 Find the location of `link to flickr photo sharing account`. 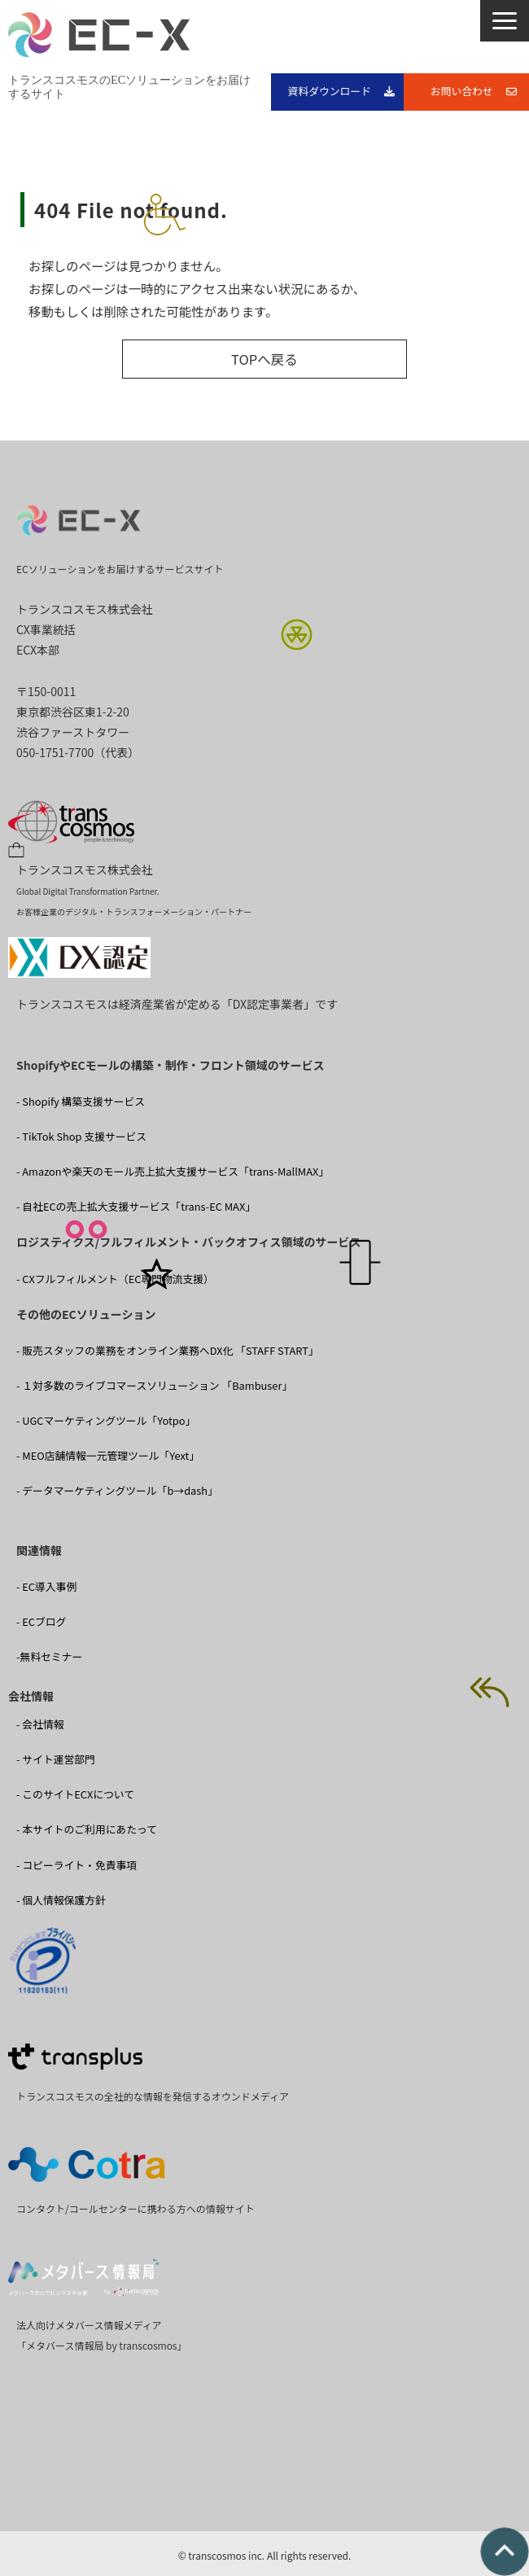

link to flickr photo sharing account is located at coordinates (86, 1229).